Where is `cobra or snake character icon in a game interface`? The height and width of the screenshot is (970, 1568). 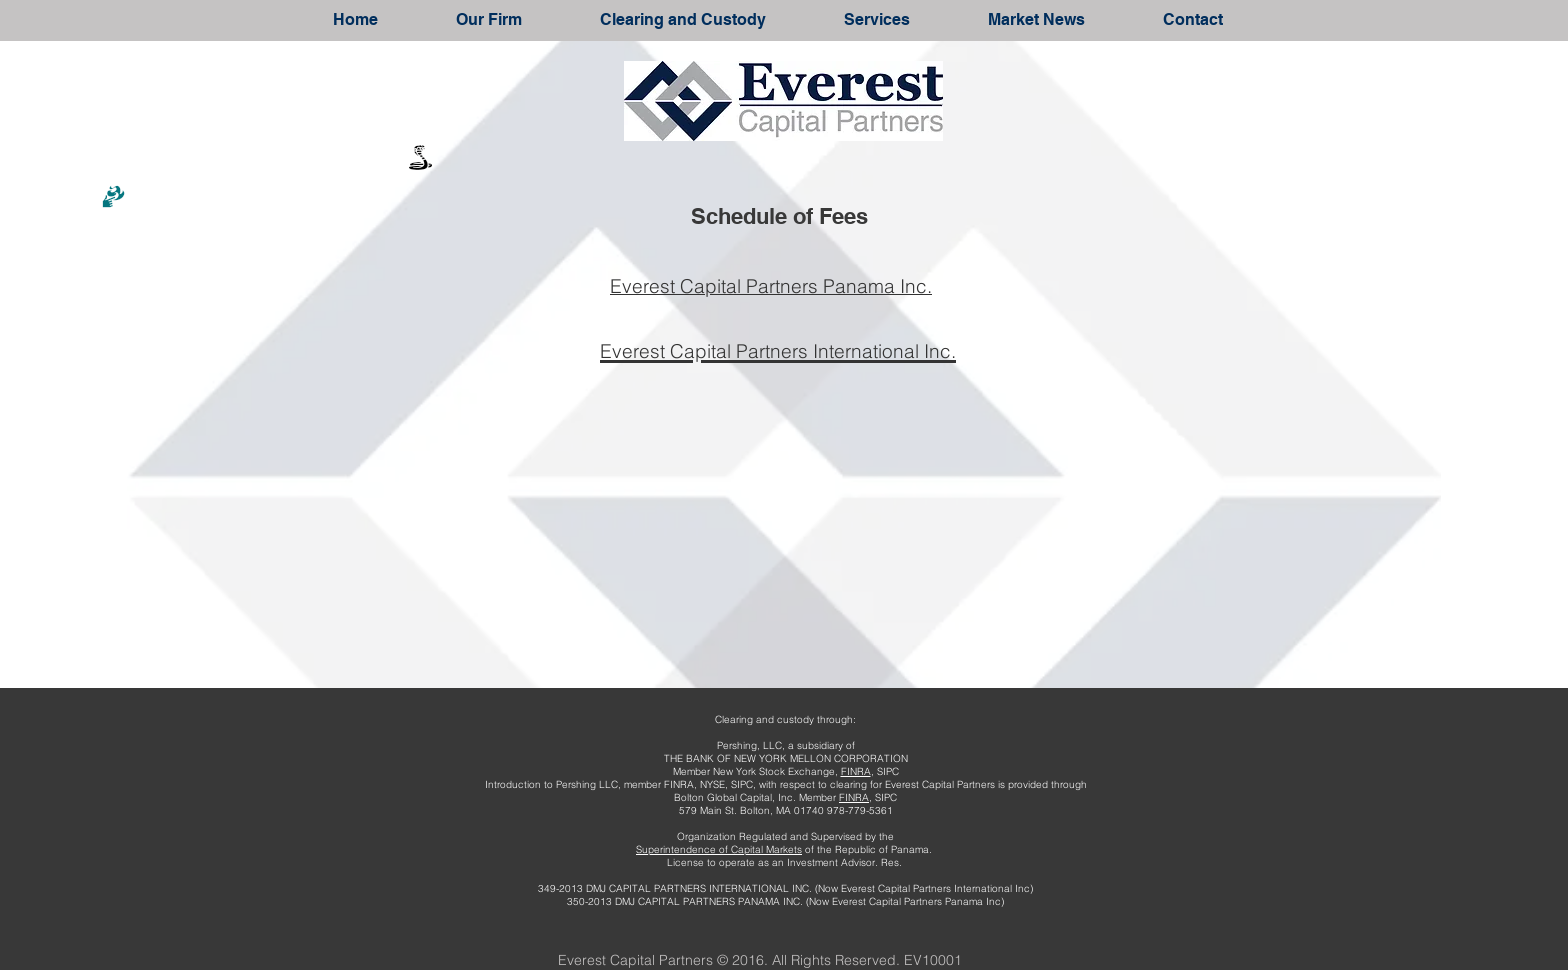 cobra or snake character icon in a game interface is located at coordinates (420, 157).